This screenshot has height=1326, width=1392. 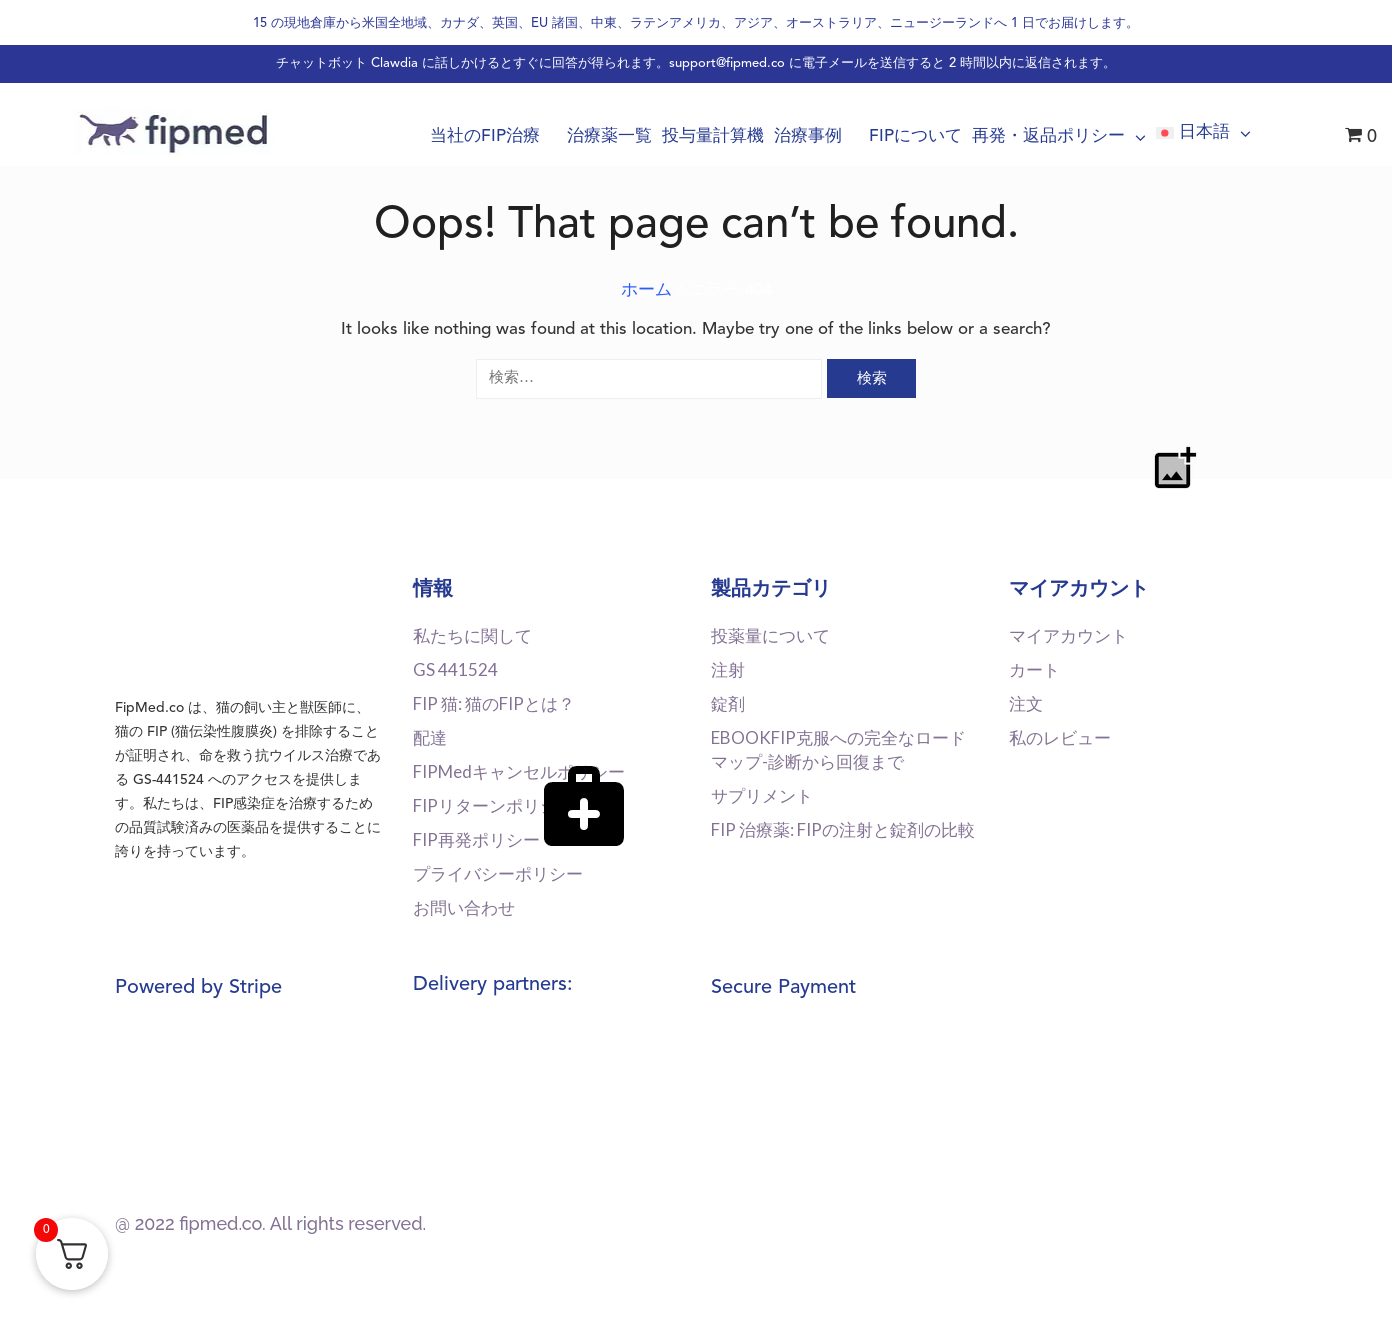 What do you see at coordinates (1174, 468) in the screenshot?
I see `add a new photo to your gallery` at bounding box center [1174, 468].